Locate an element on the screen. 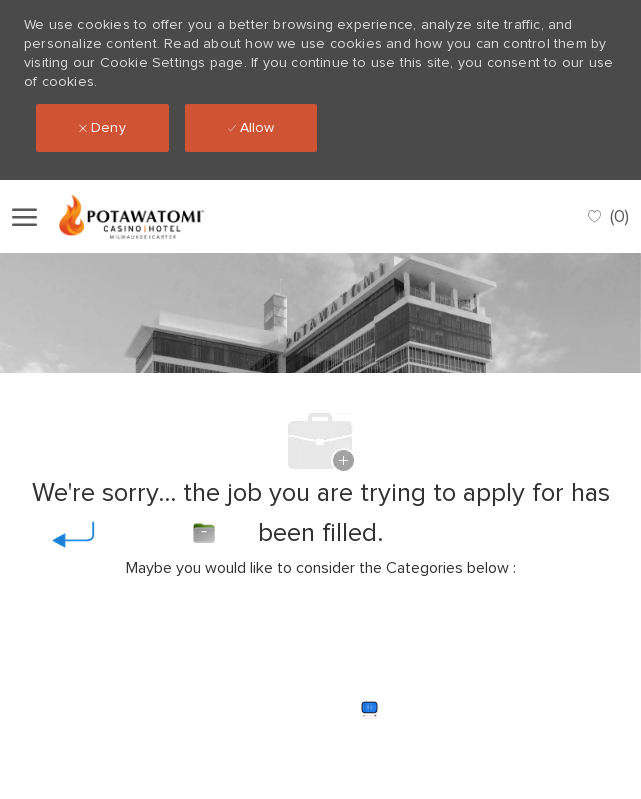 The image size is (641, 799). open the file manager app is located at coordinates (204, 533).